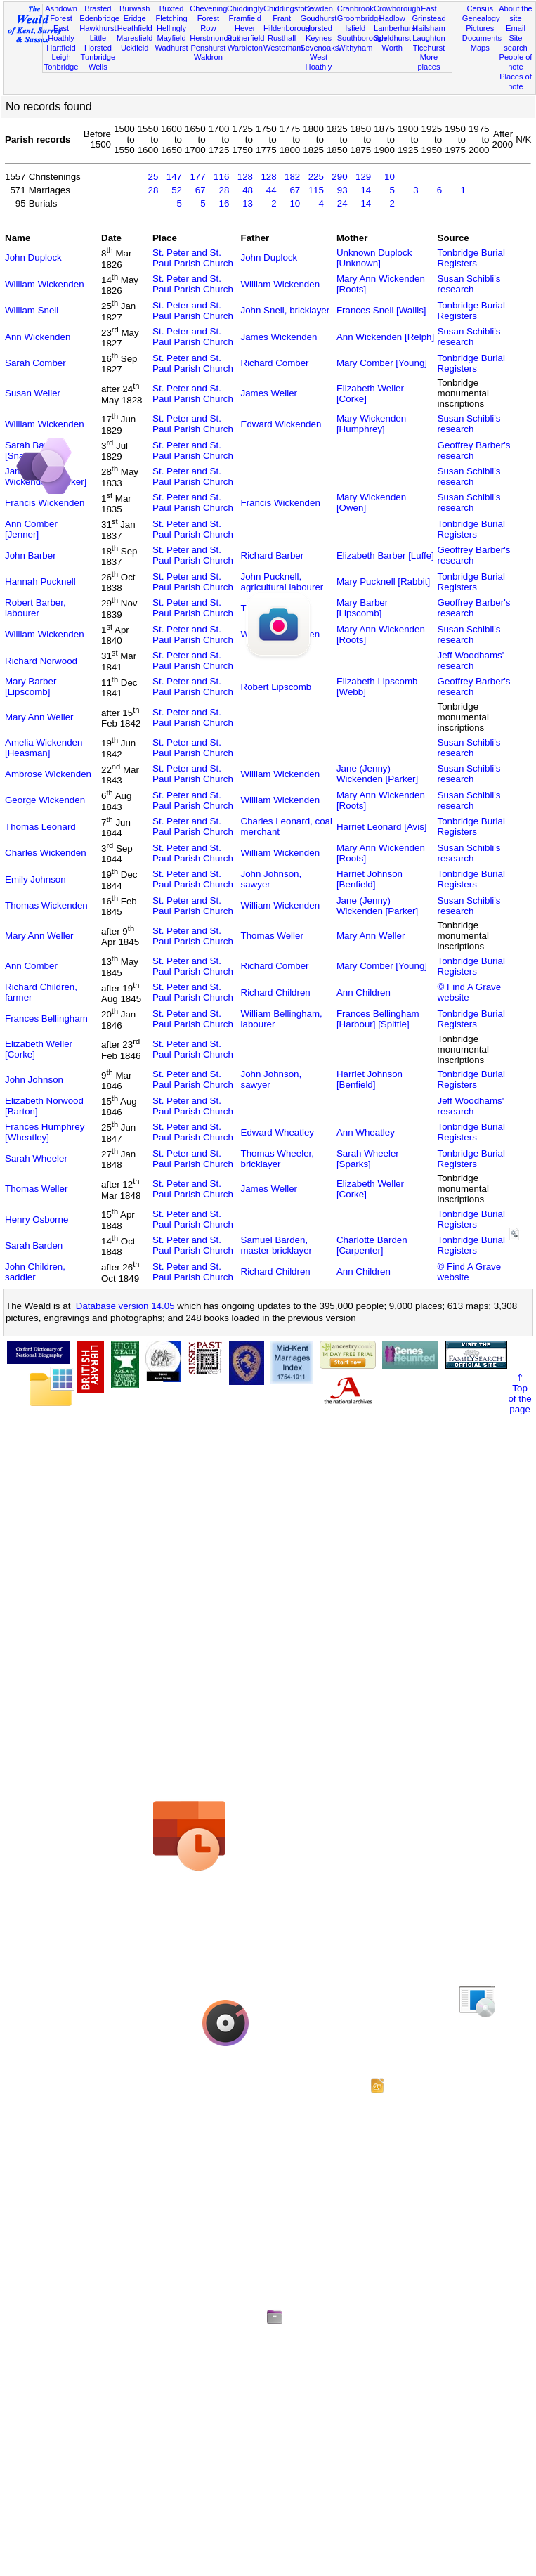 The width and height of the screenshot is (536, 2576). Describe the element at coordinates (477, 1999) in the screenshot. I see `open program installation disc` at that location.